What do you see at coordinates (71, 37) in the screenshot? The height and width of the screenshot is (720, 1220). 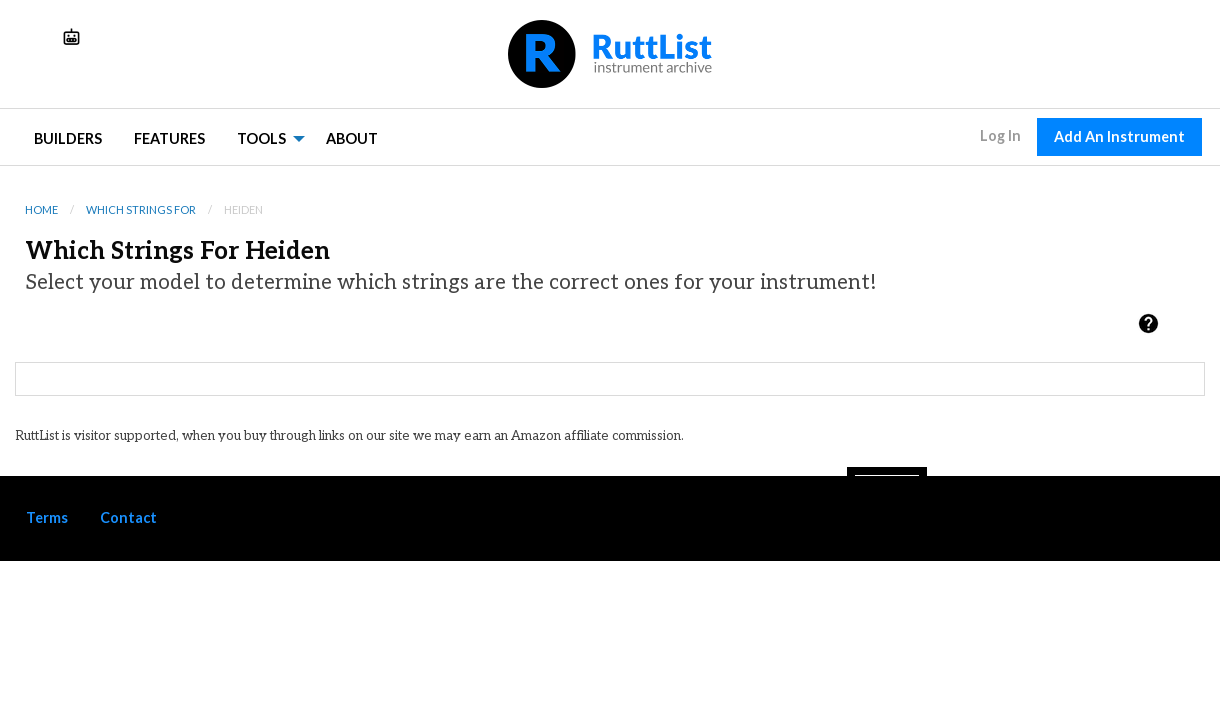 I see `access AI assistant or chatbot` at bounding box center [71, 37].